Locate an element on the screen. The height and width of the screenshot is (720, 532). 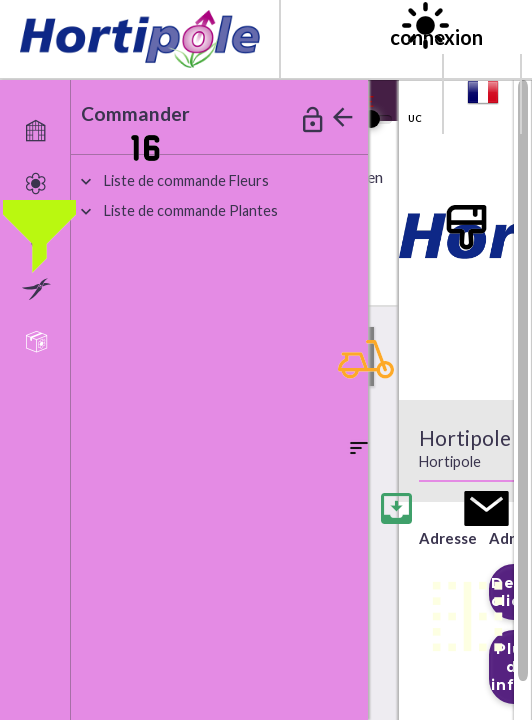
sort items in a list is located at coordinates (359, 448).